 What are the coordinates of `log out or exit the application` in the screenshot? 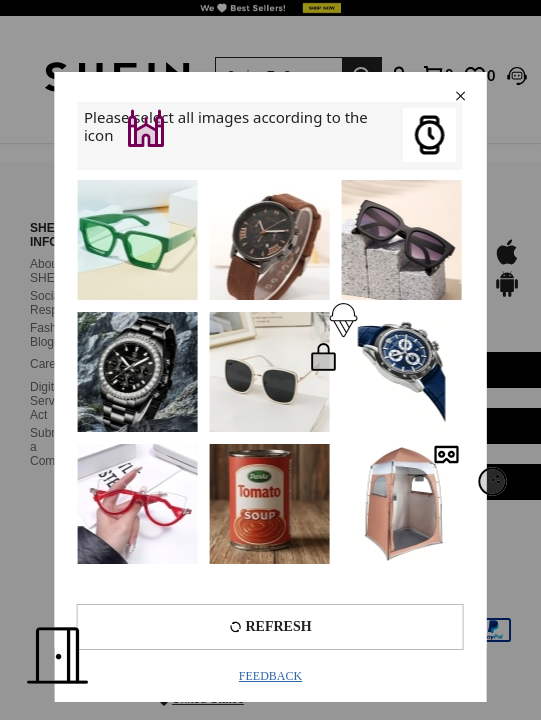 It's located at (57, 655).